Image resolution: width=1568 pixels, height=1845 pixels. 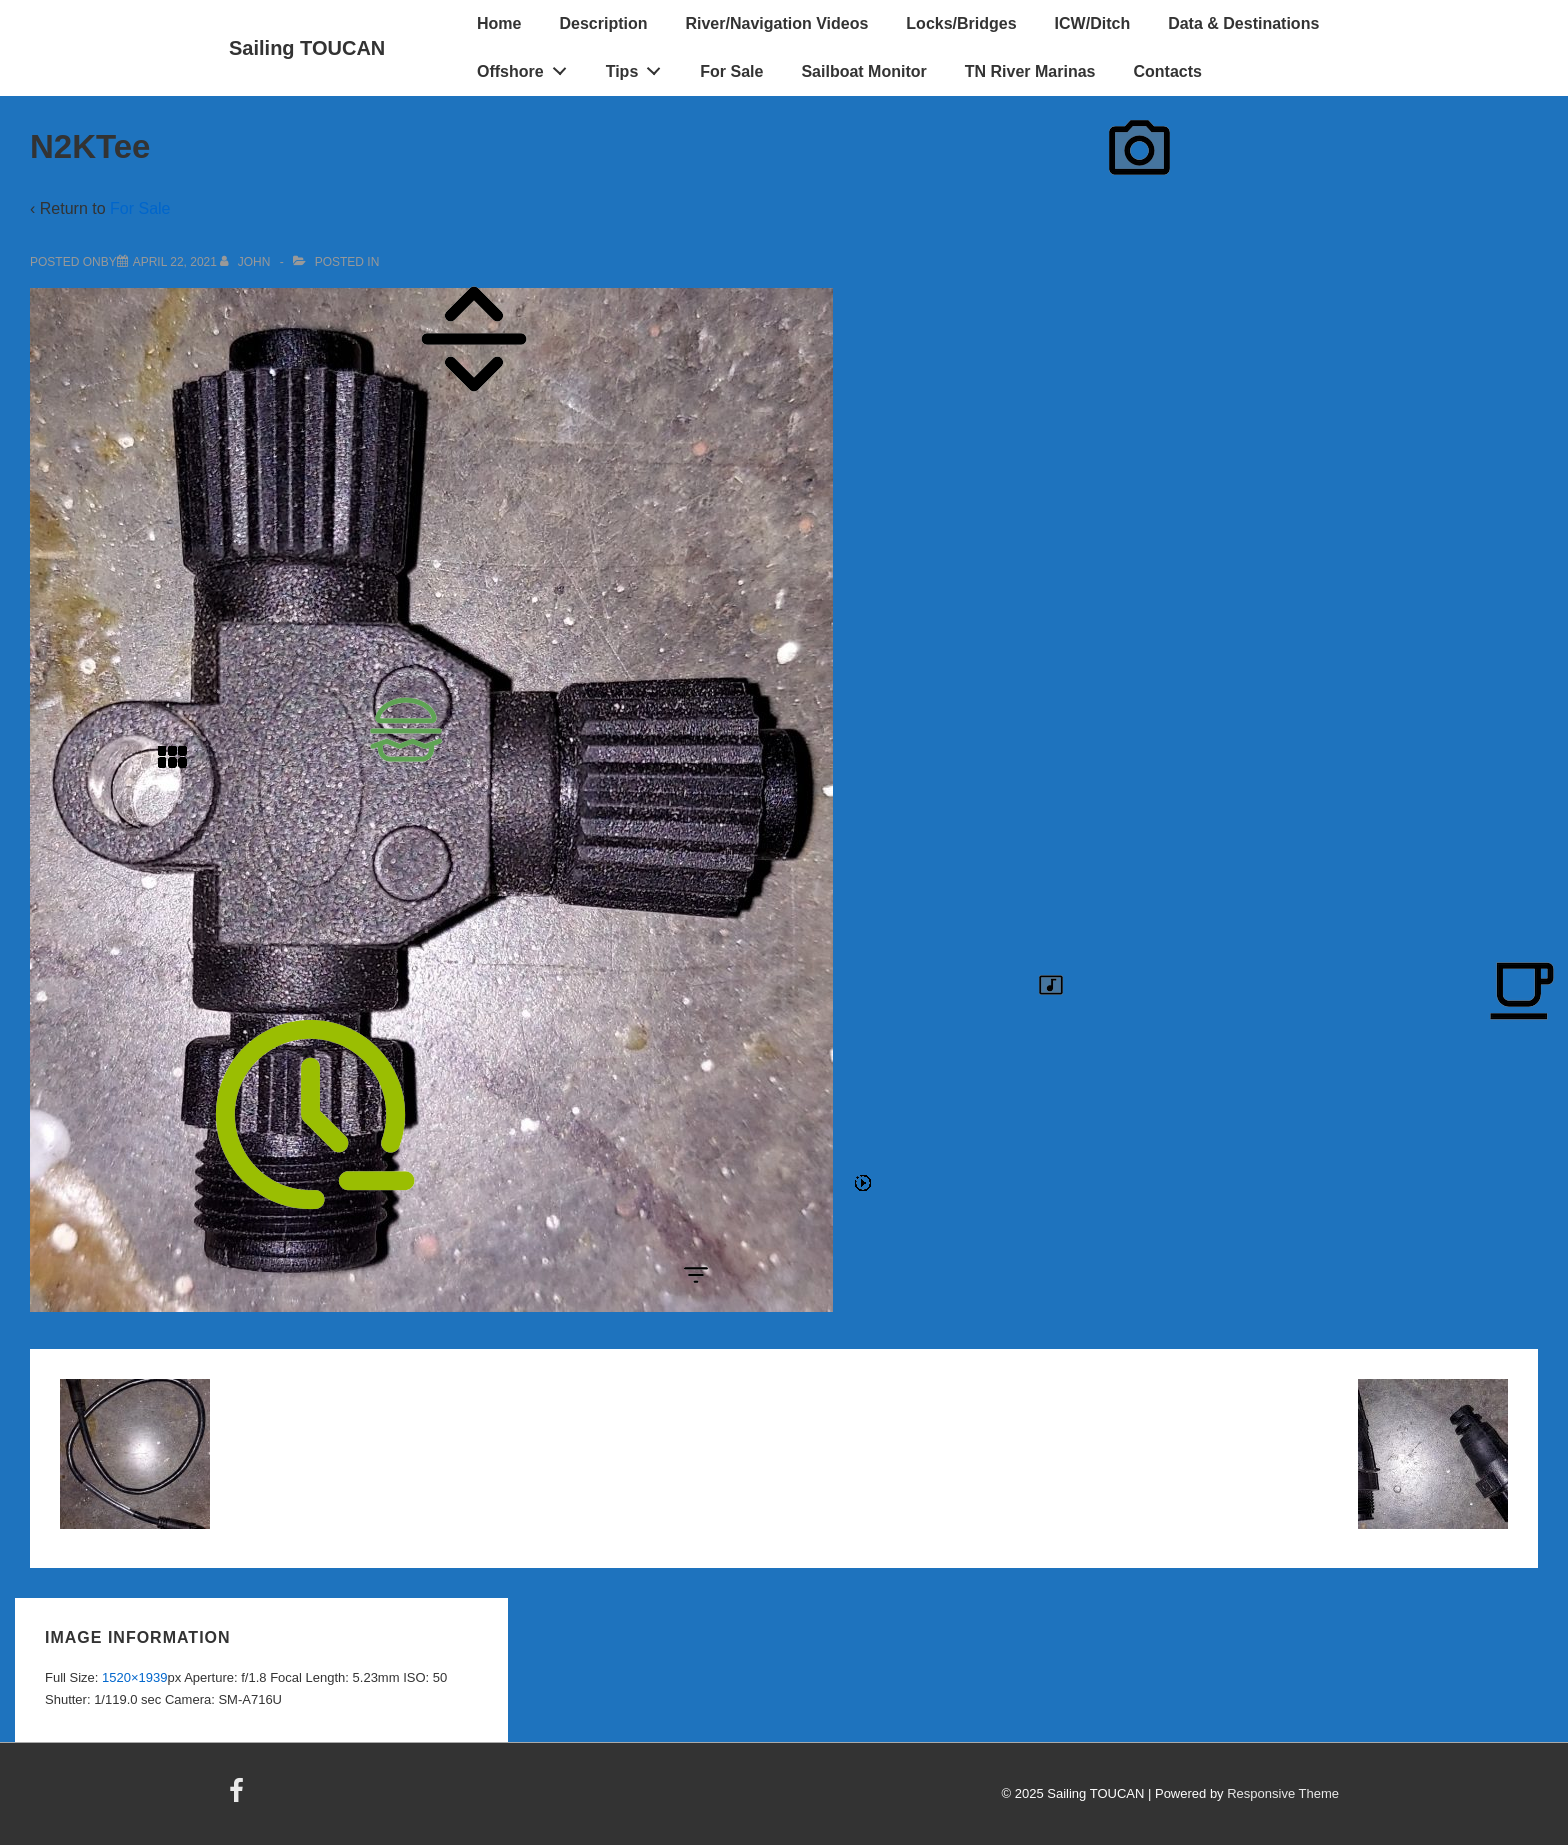 What do you see at coordinates (171, 757) in the screenshot?
I see `switch to grid view` at bounding box center [171, 757].